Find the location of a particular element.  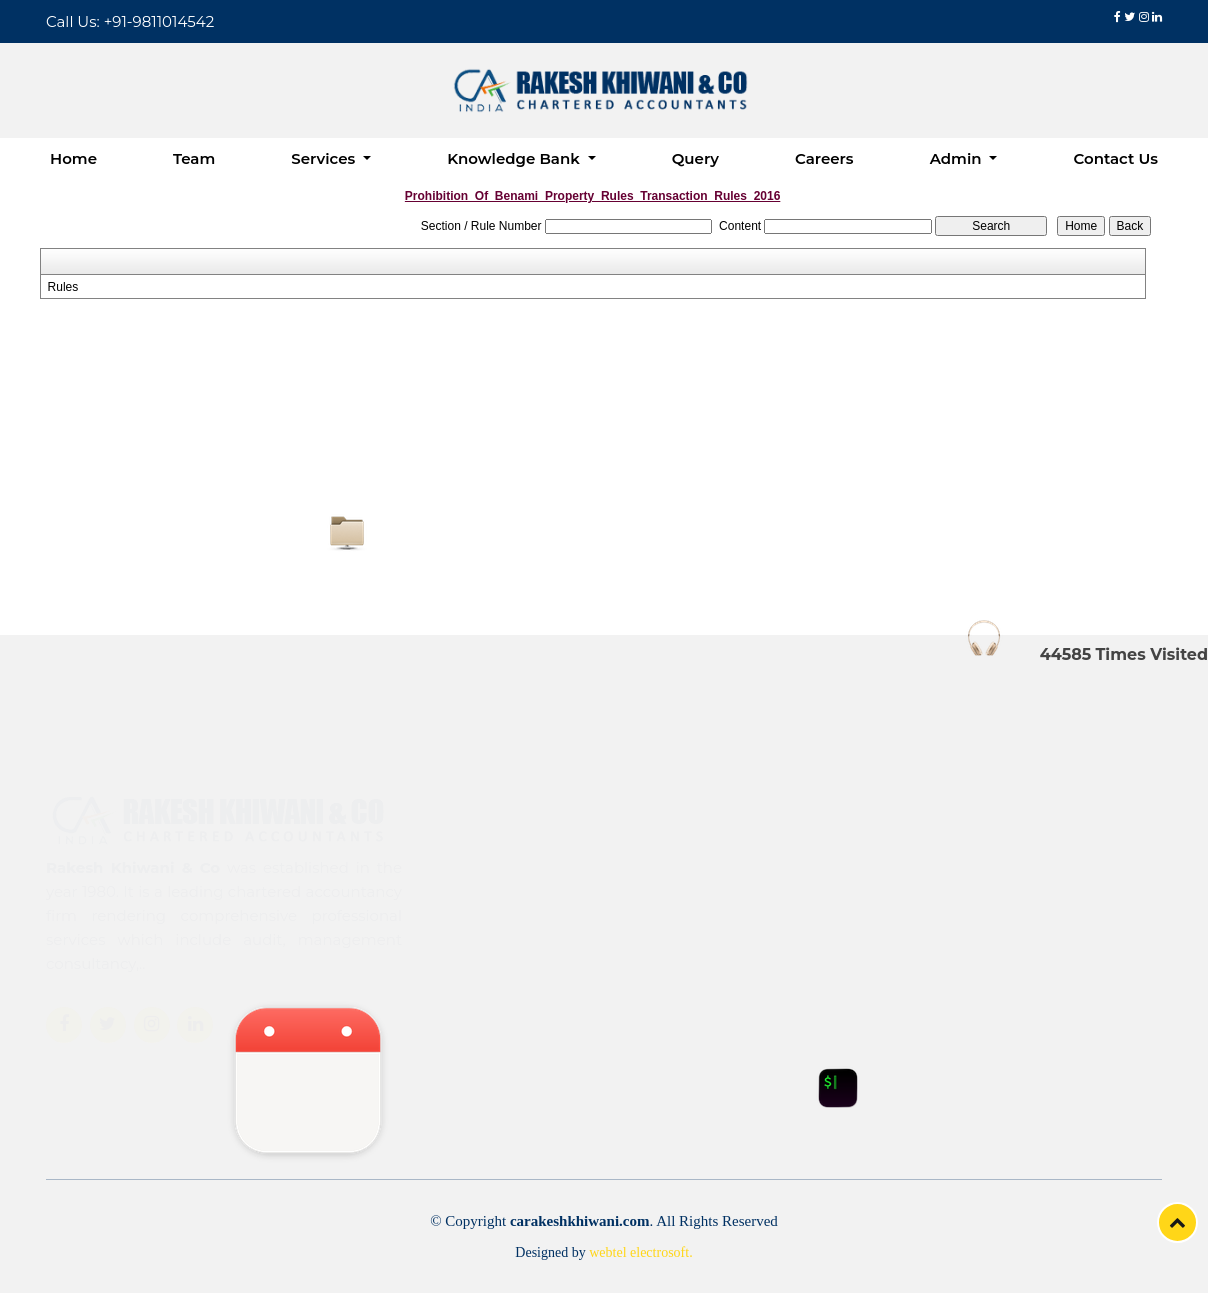

open iTerm2 terminal application is located at coordinates (838, 1088).